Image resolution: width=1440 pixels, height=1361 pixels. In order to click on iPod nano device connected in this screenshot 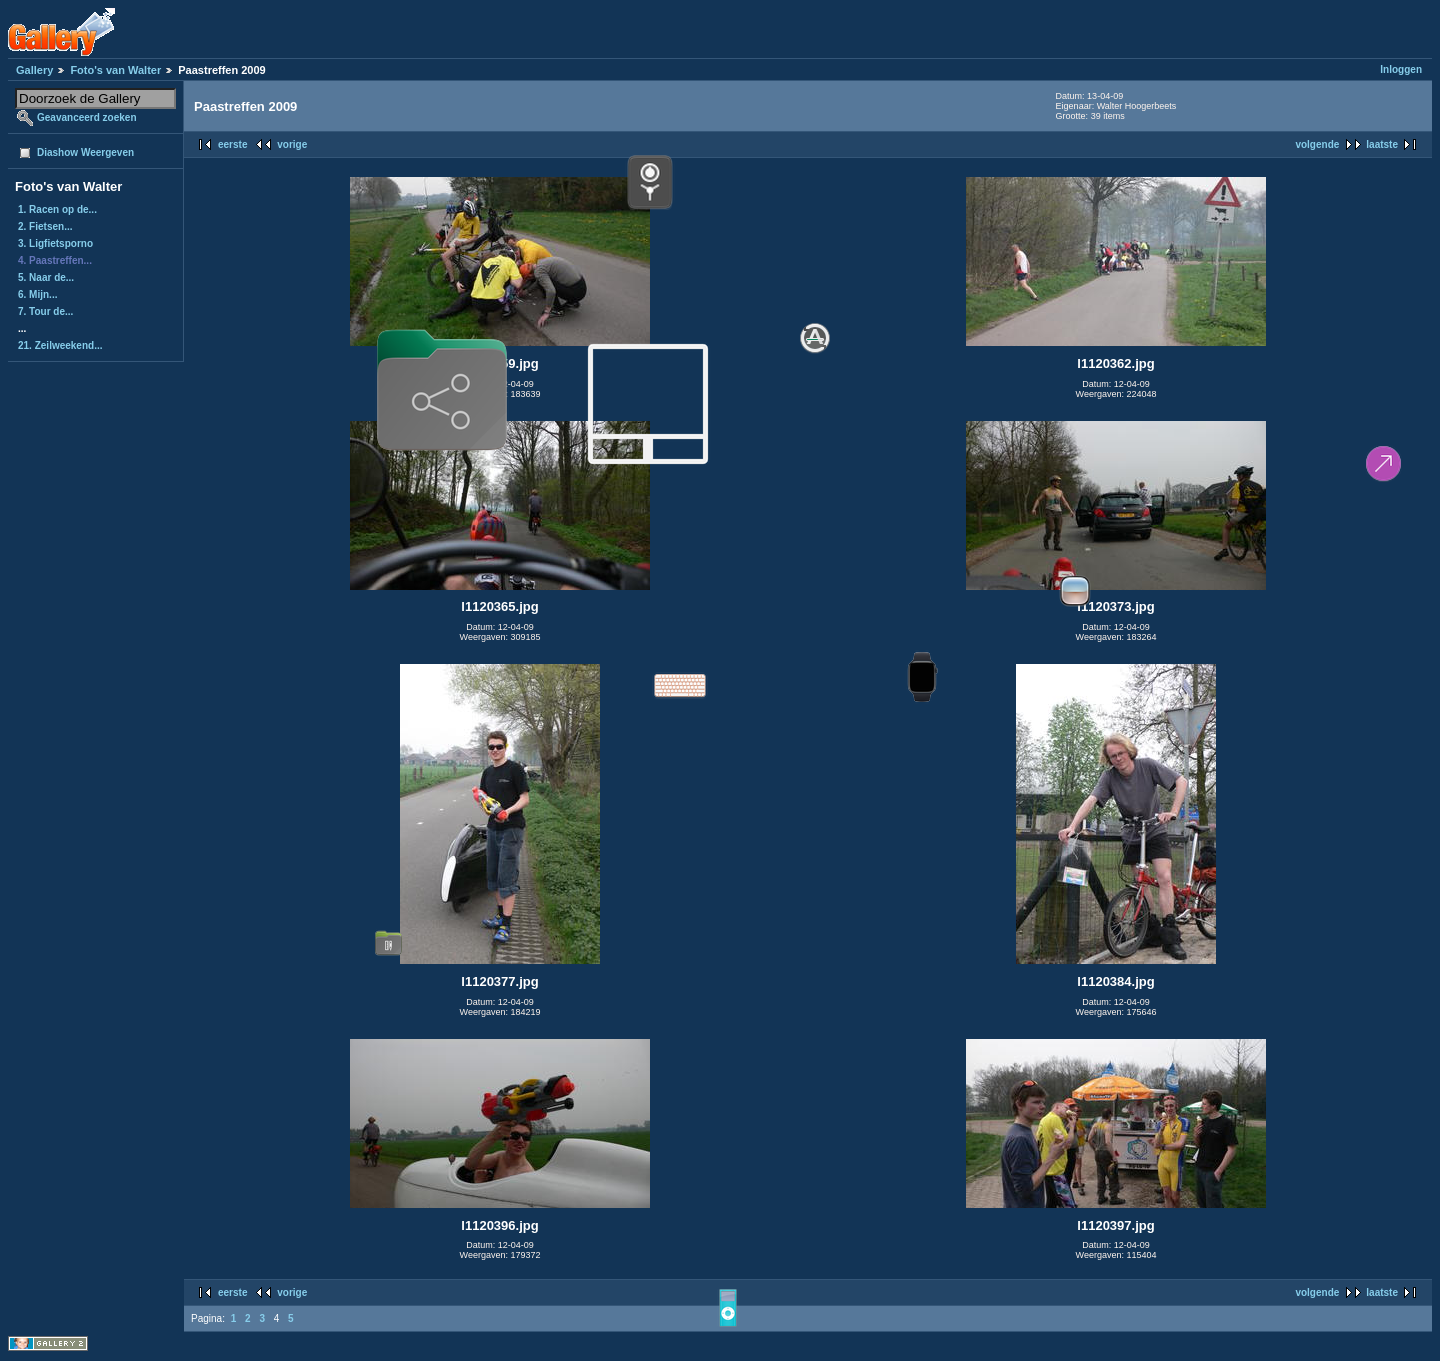, I will do `click(728, 1308)`.